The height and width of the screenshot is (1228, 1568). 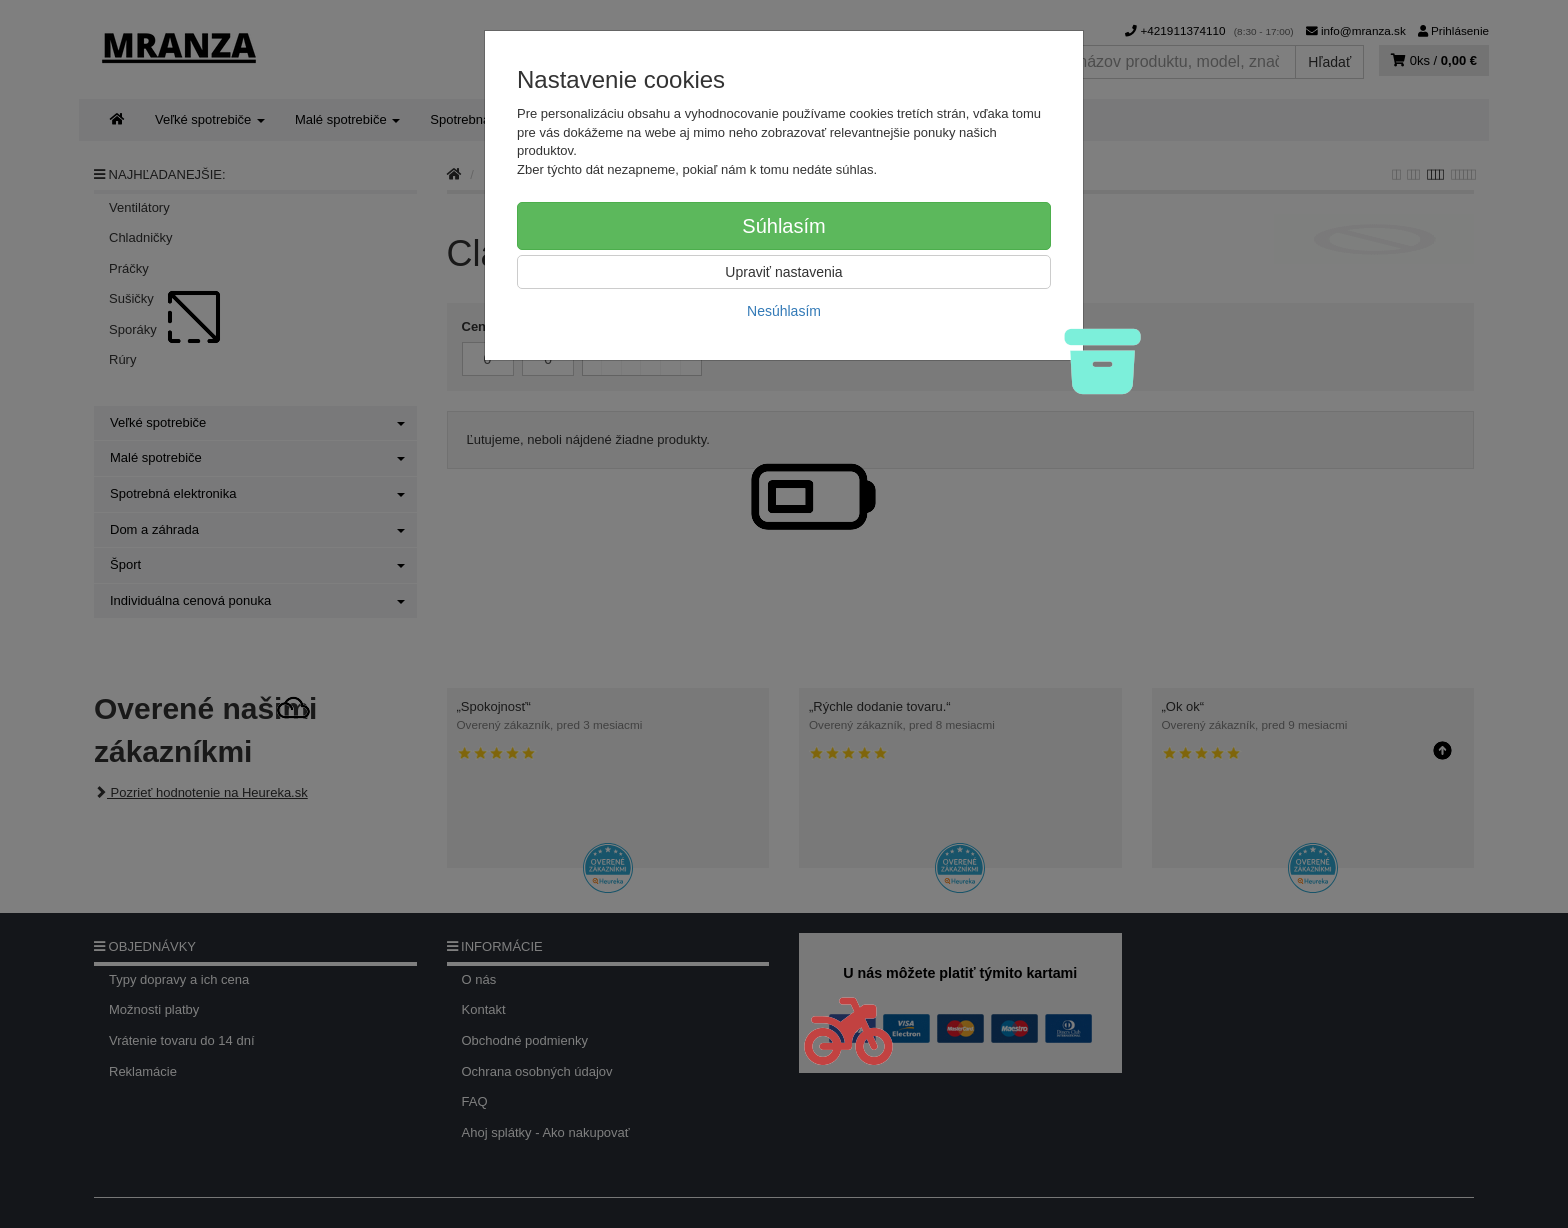 What do you see at coordinates (1102, 361) in the screenshot?
I see `archive selected items` at bounding box center [1102, 361].